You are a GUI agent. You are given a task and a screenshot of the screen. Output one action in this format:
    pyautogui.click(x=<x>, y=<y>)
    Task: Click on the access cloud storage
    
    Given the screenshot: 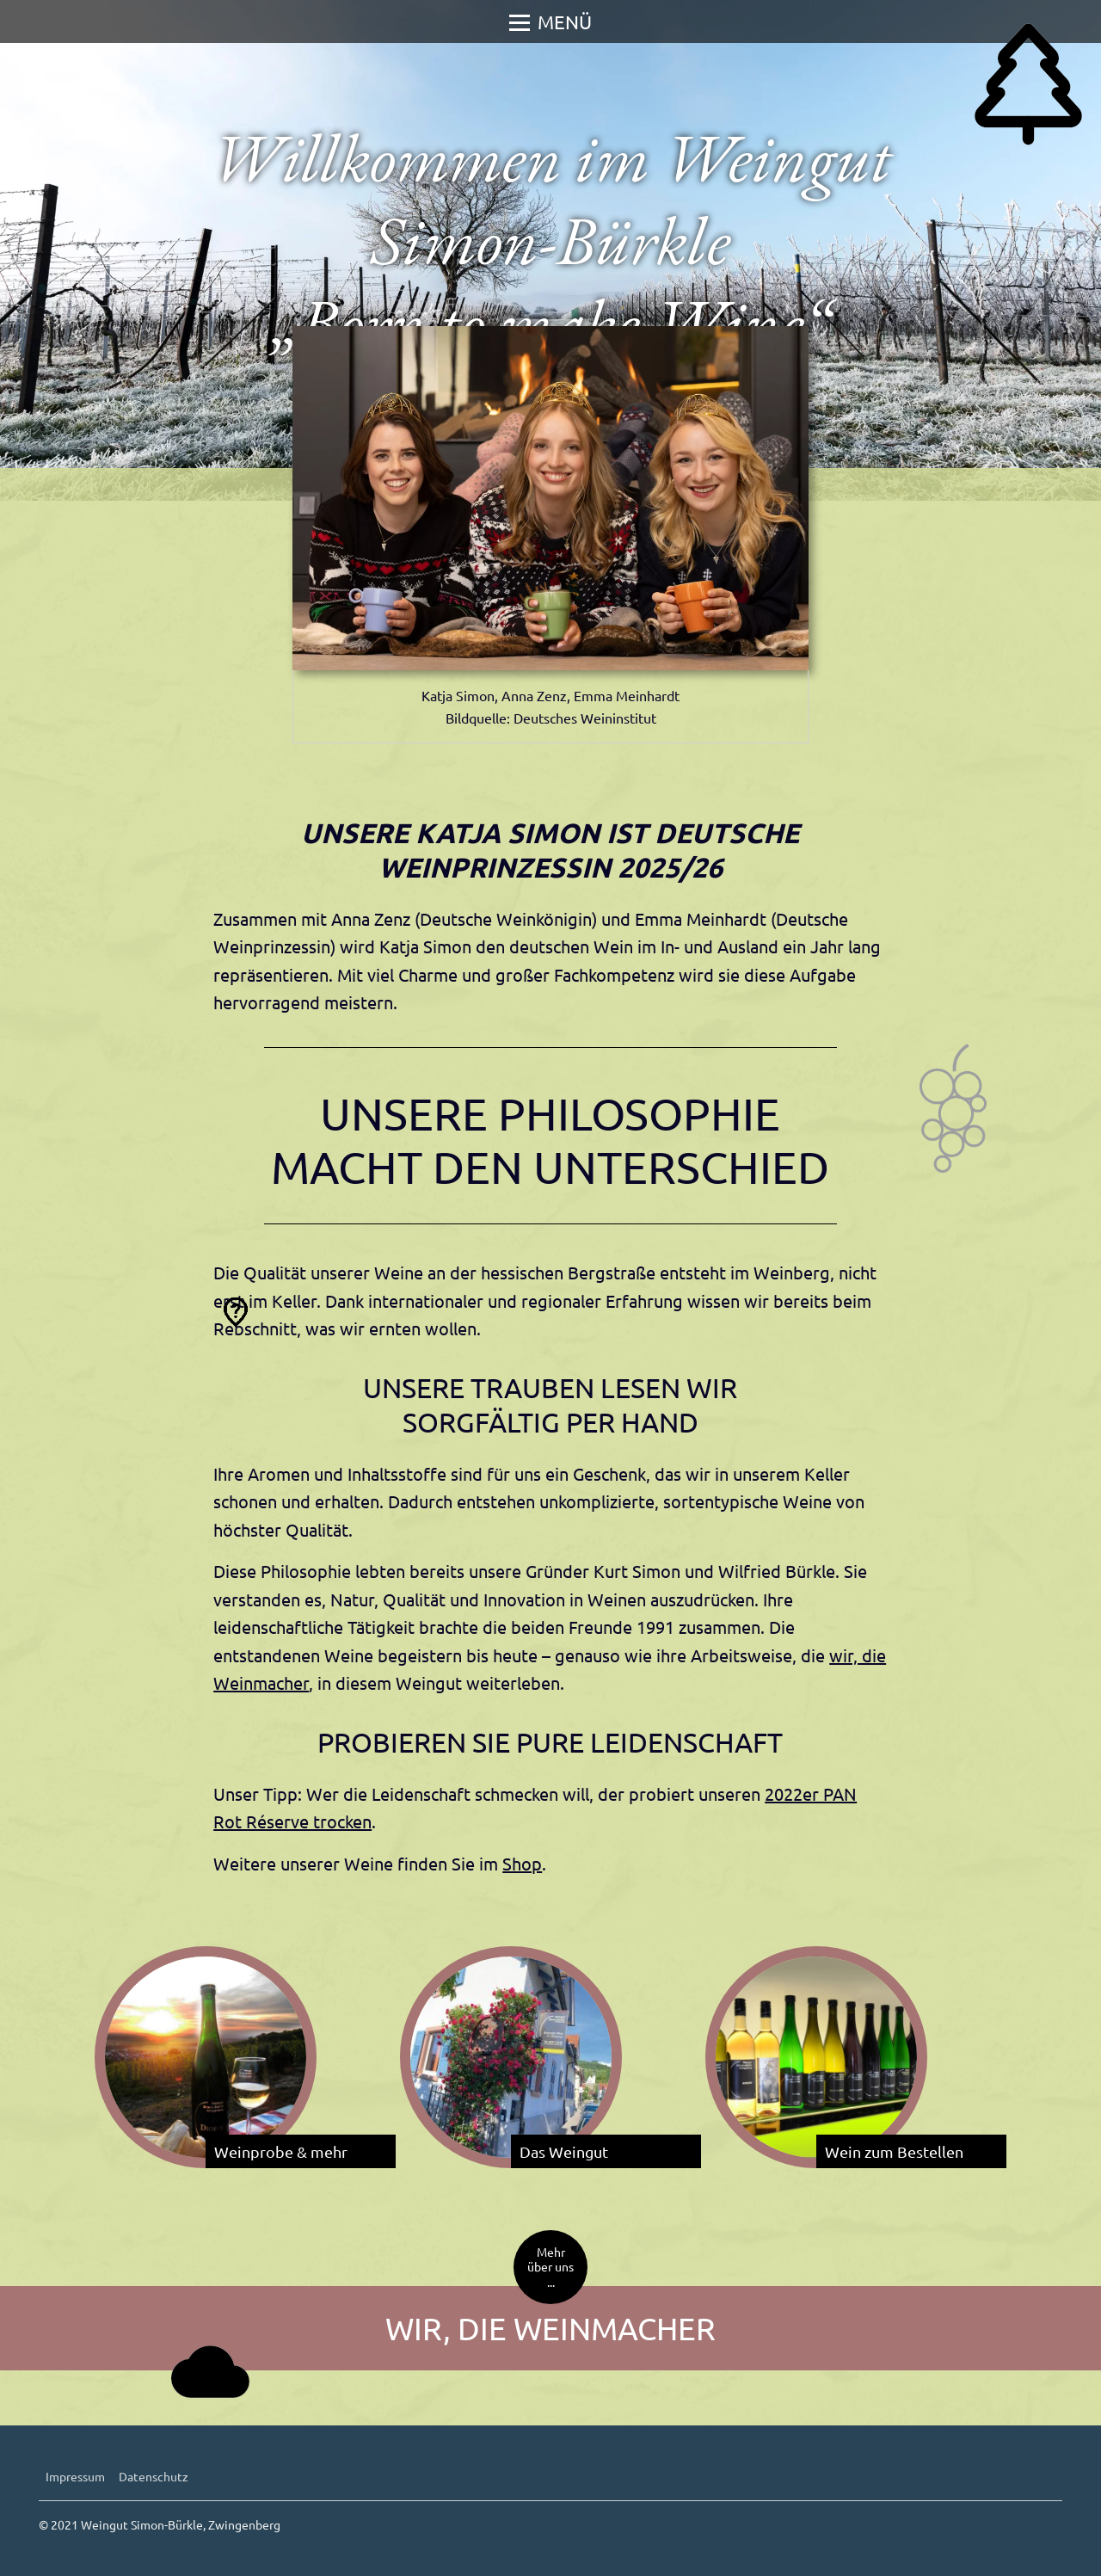 What is the action you would take?
    pyautogui.click(x=210, y=2371)
    